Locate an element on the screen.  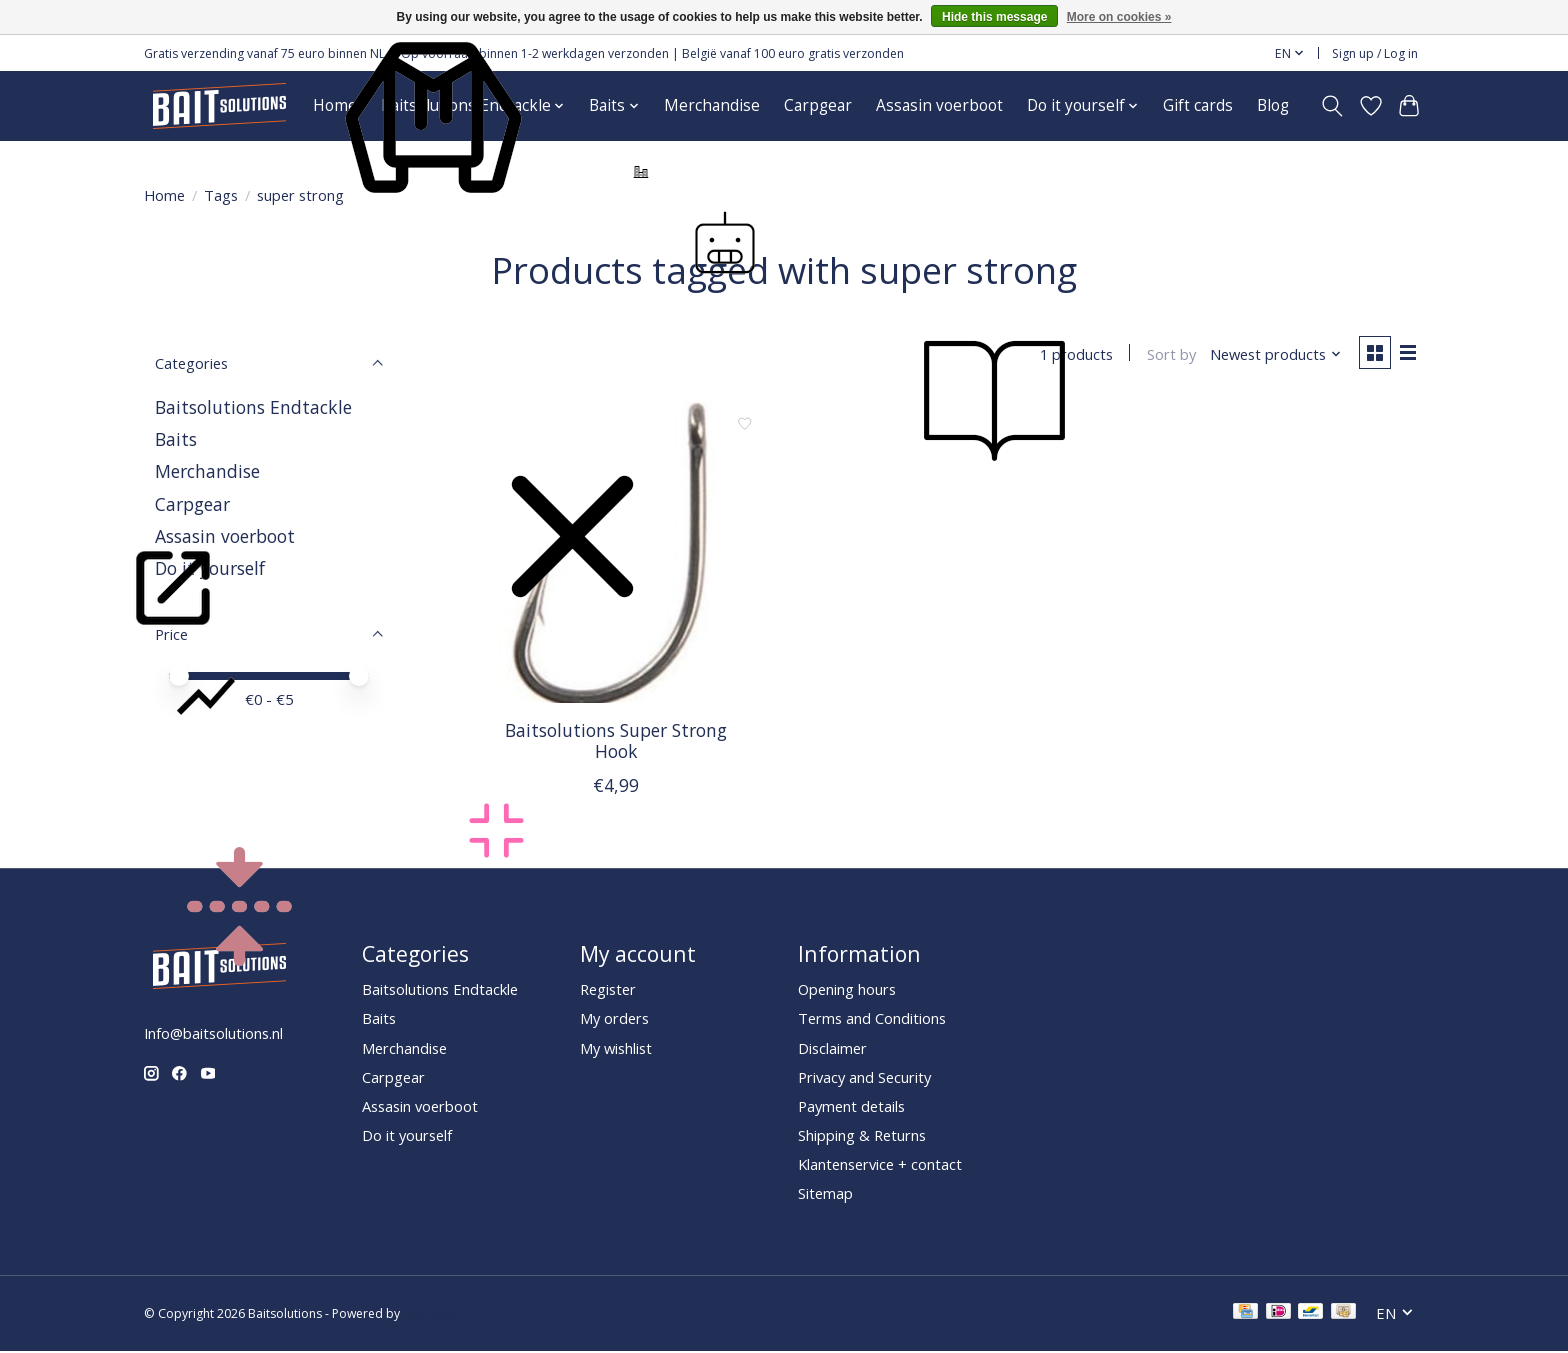
close the current window or dialog is located at coordinates (572, 536).